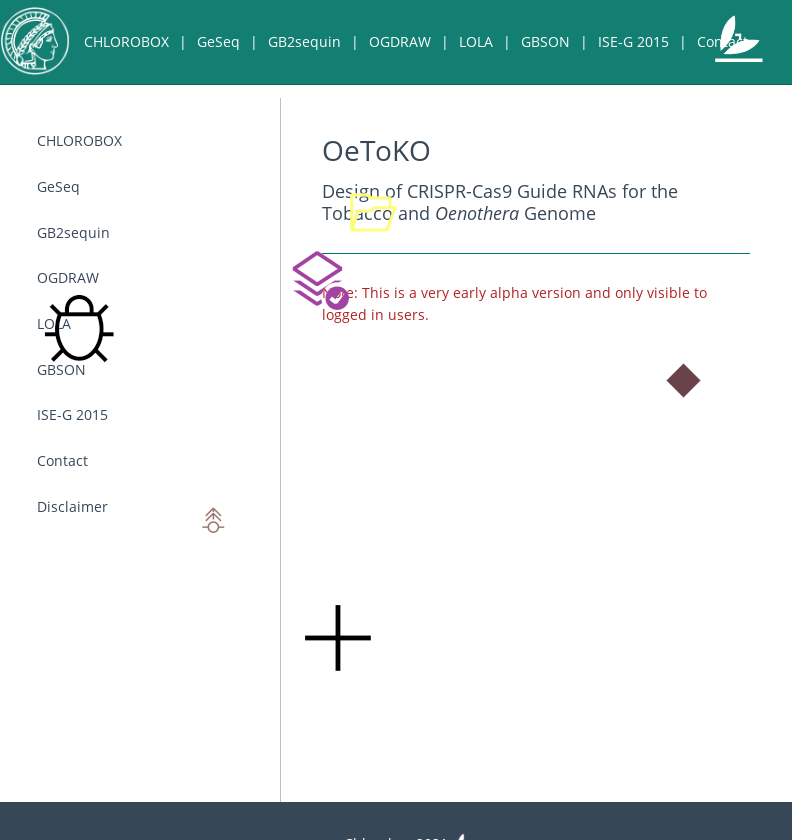 This screenshot has height=840, width=792. Describe the element at coordinates (79, 329) in the screenshot. I see `report a bug or issue` at that location.